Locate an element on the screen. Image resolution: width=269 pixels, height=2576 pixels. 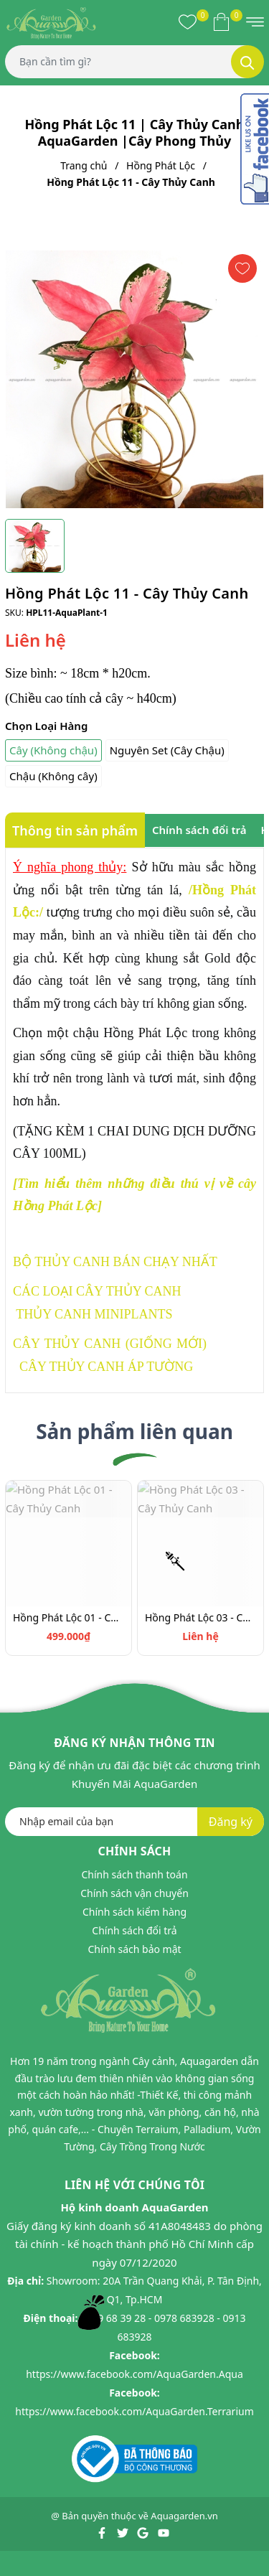
swap or exchange items in inventory is located at coordinates (91, 2312).